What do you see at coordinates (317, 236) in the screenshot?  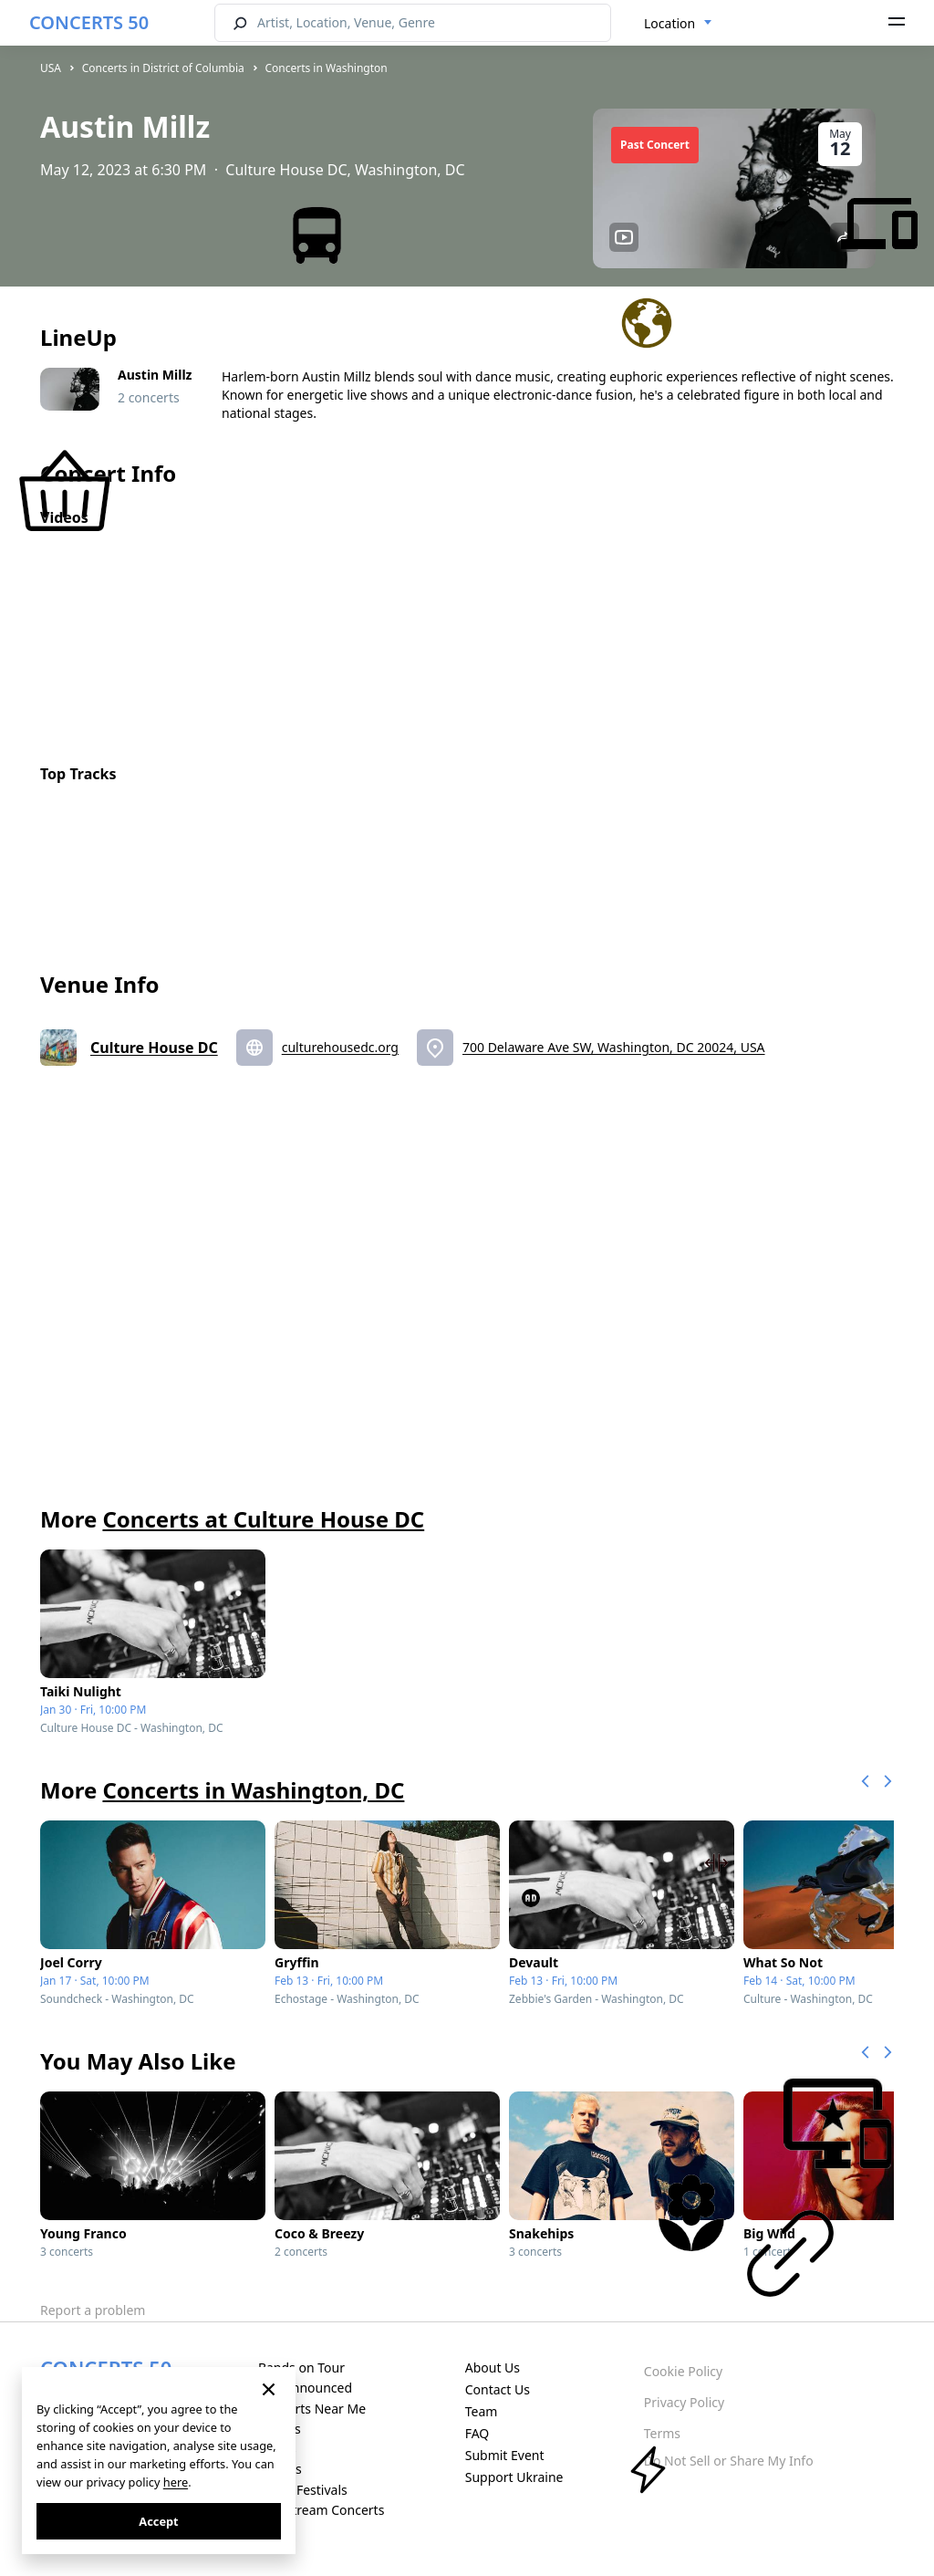 I see `view bus routes and schedules` at bounding box center [317, 236].